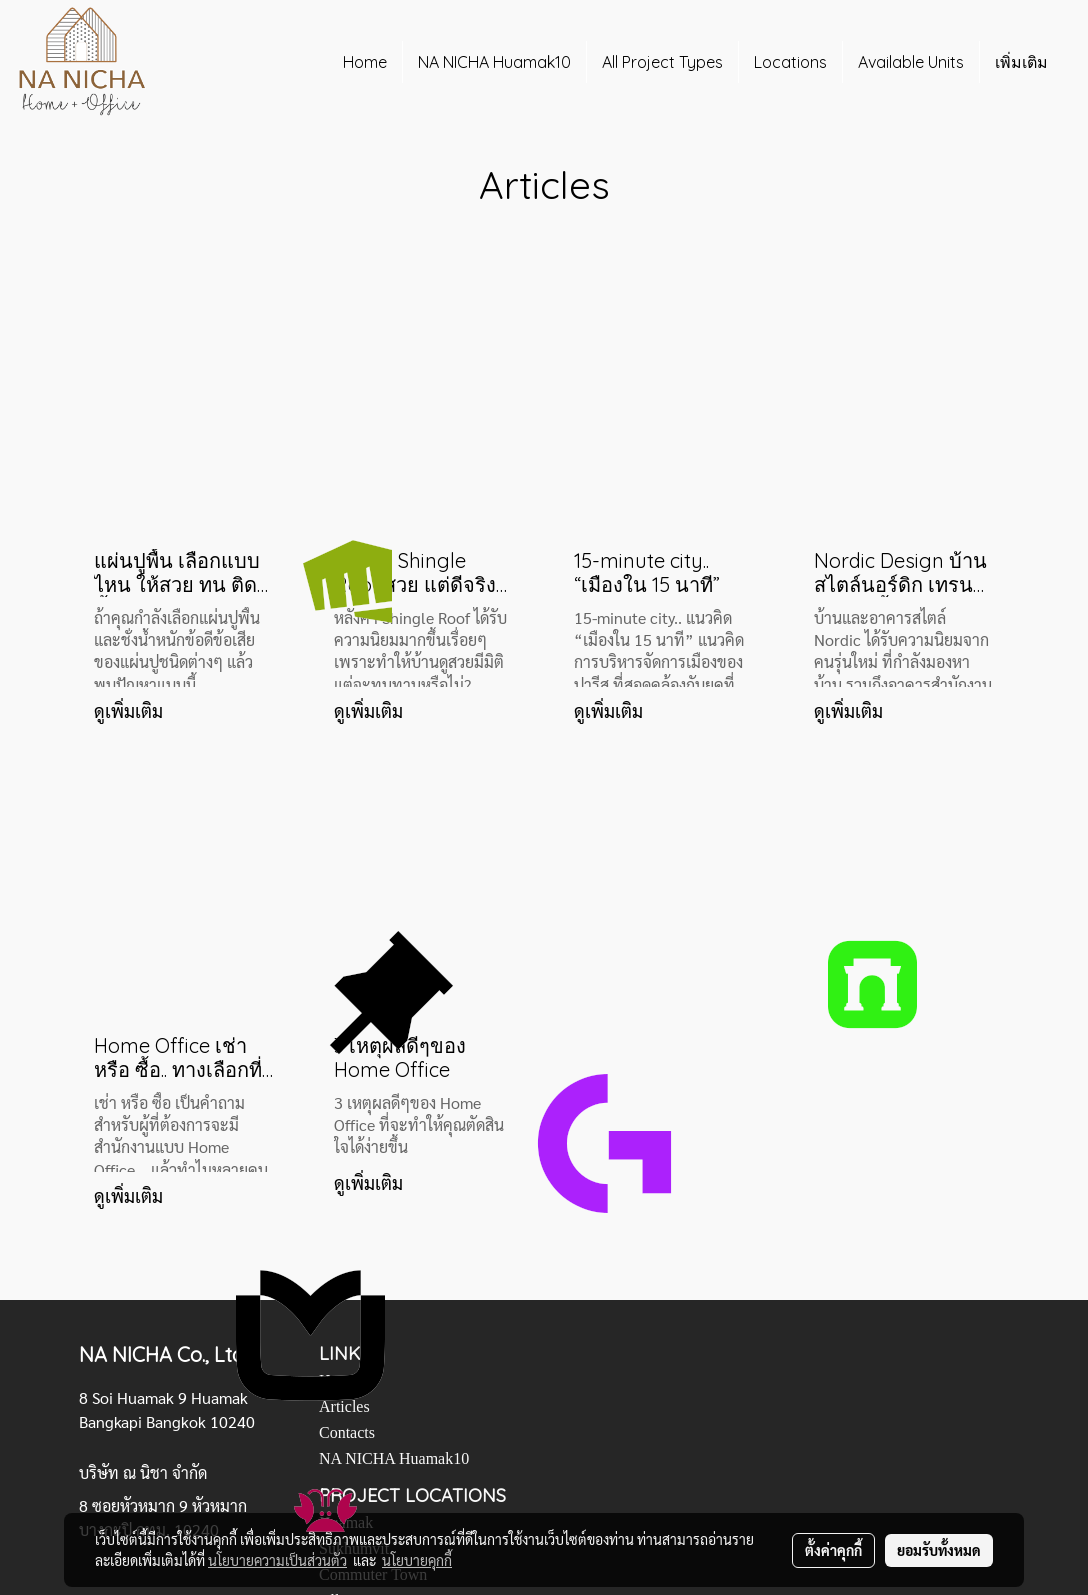 The height and width of the screenshot is (1595, 1088). Describe the element at coordinates (310, 1335) in the screenshot. I see `knowledgebase app or service logo` at that location.